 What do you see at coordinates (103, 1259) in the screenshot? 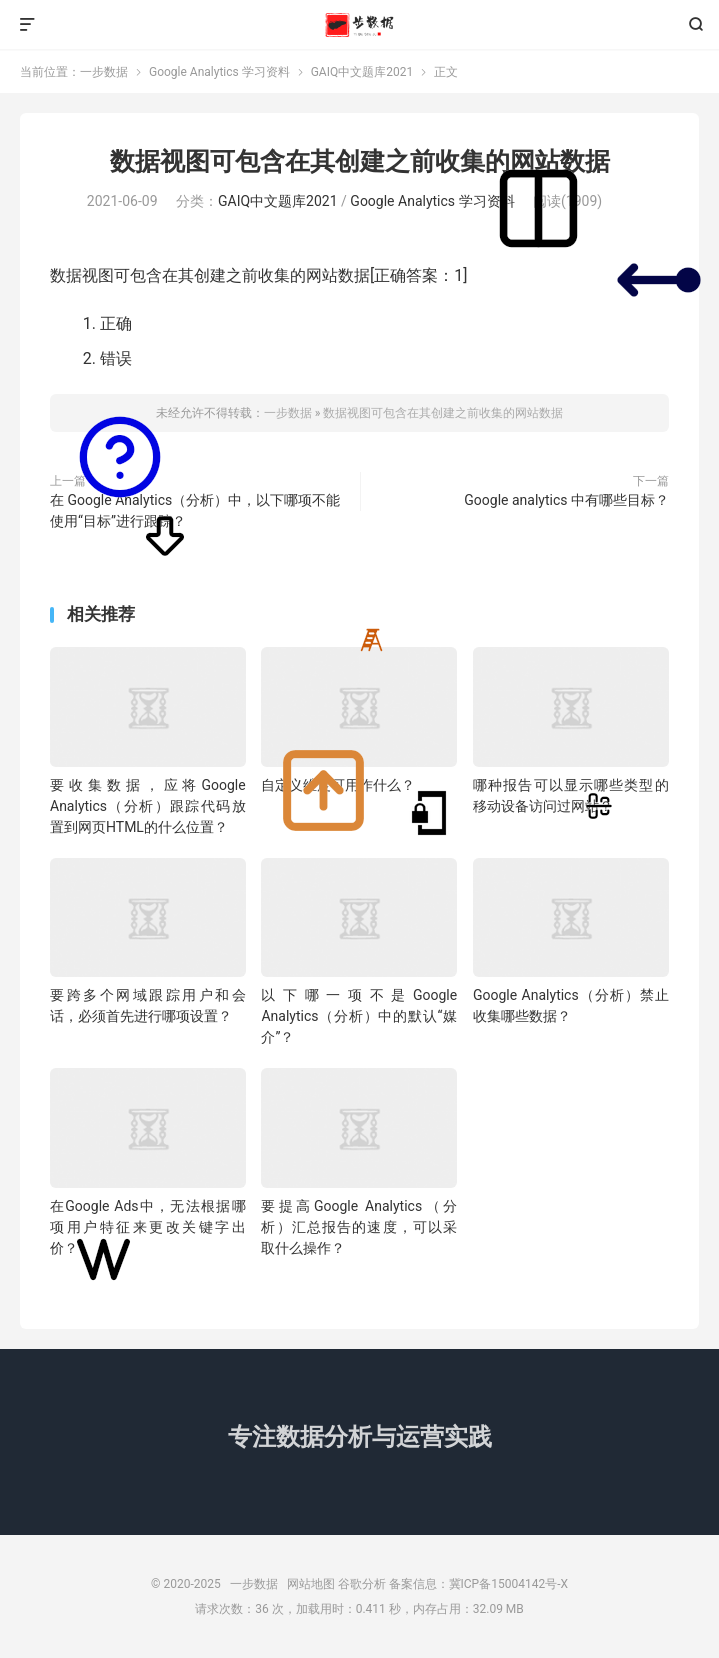
I see `represents the letter "w" in text or keyboard input` at bounding box center [103, 1259].